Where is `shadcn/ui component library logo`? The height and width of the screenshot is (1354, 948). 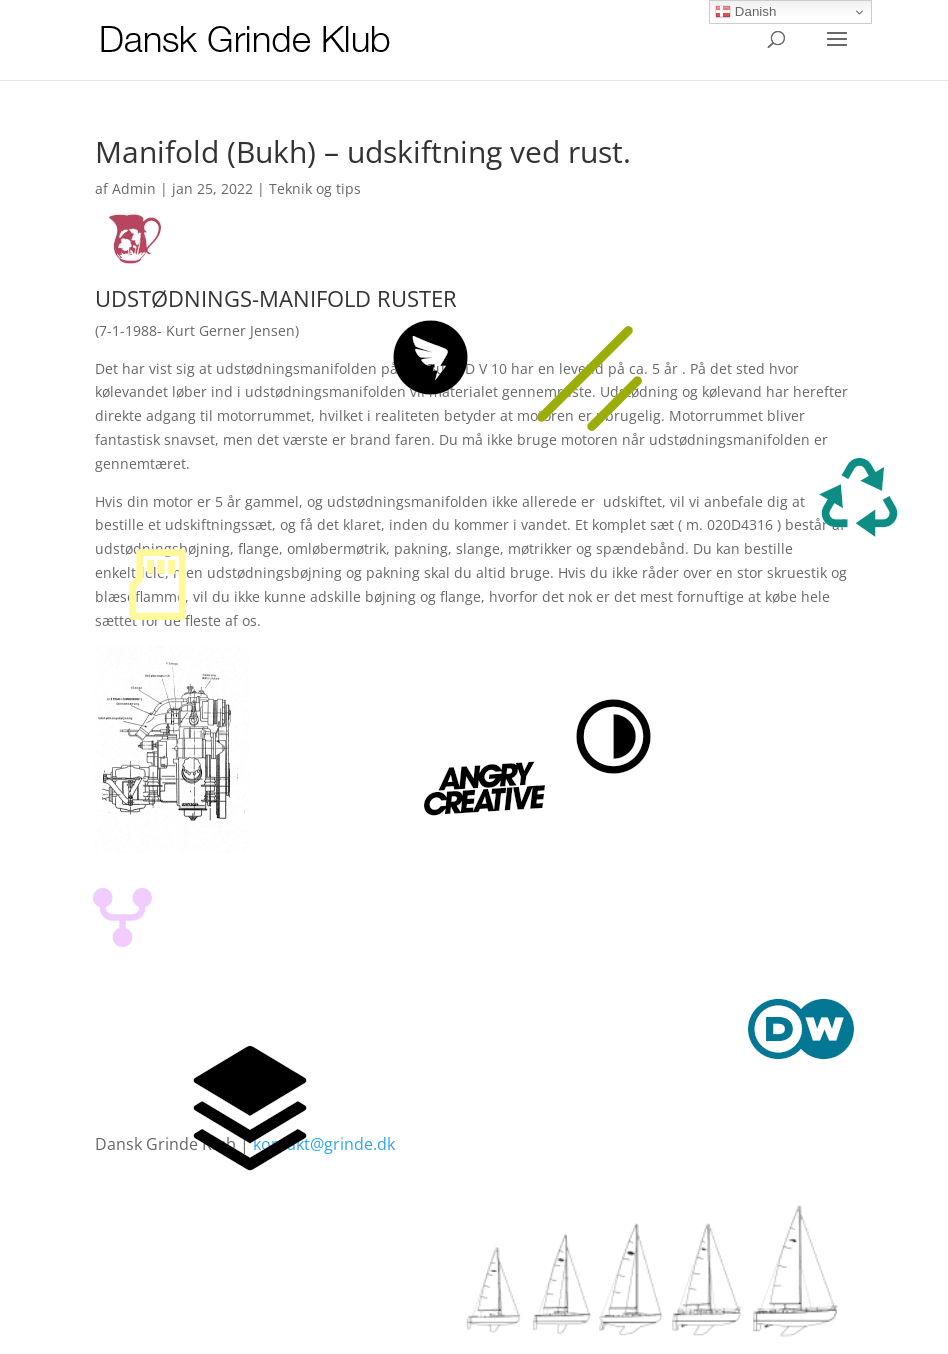
shadcn/ui component library logo is located at coordinates (589, 378).